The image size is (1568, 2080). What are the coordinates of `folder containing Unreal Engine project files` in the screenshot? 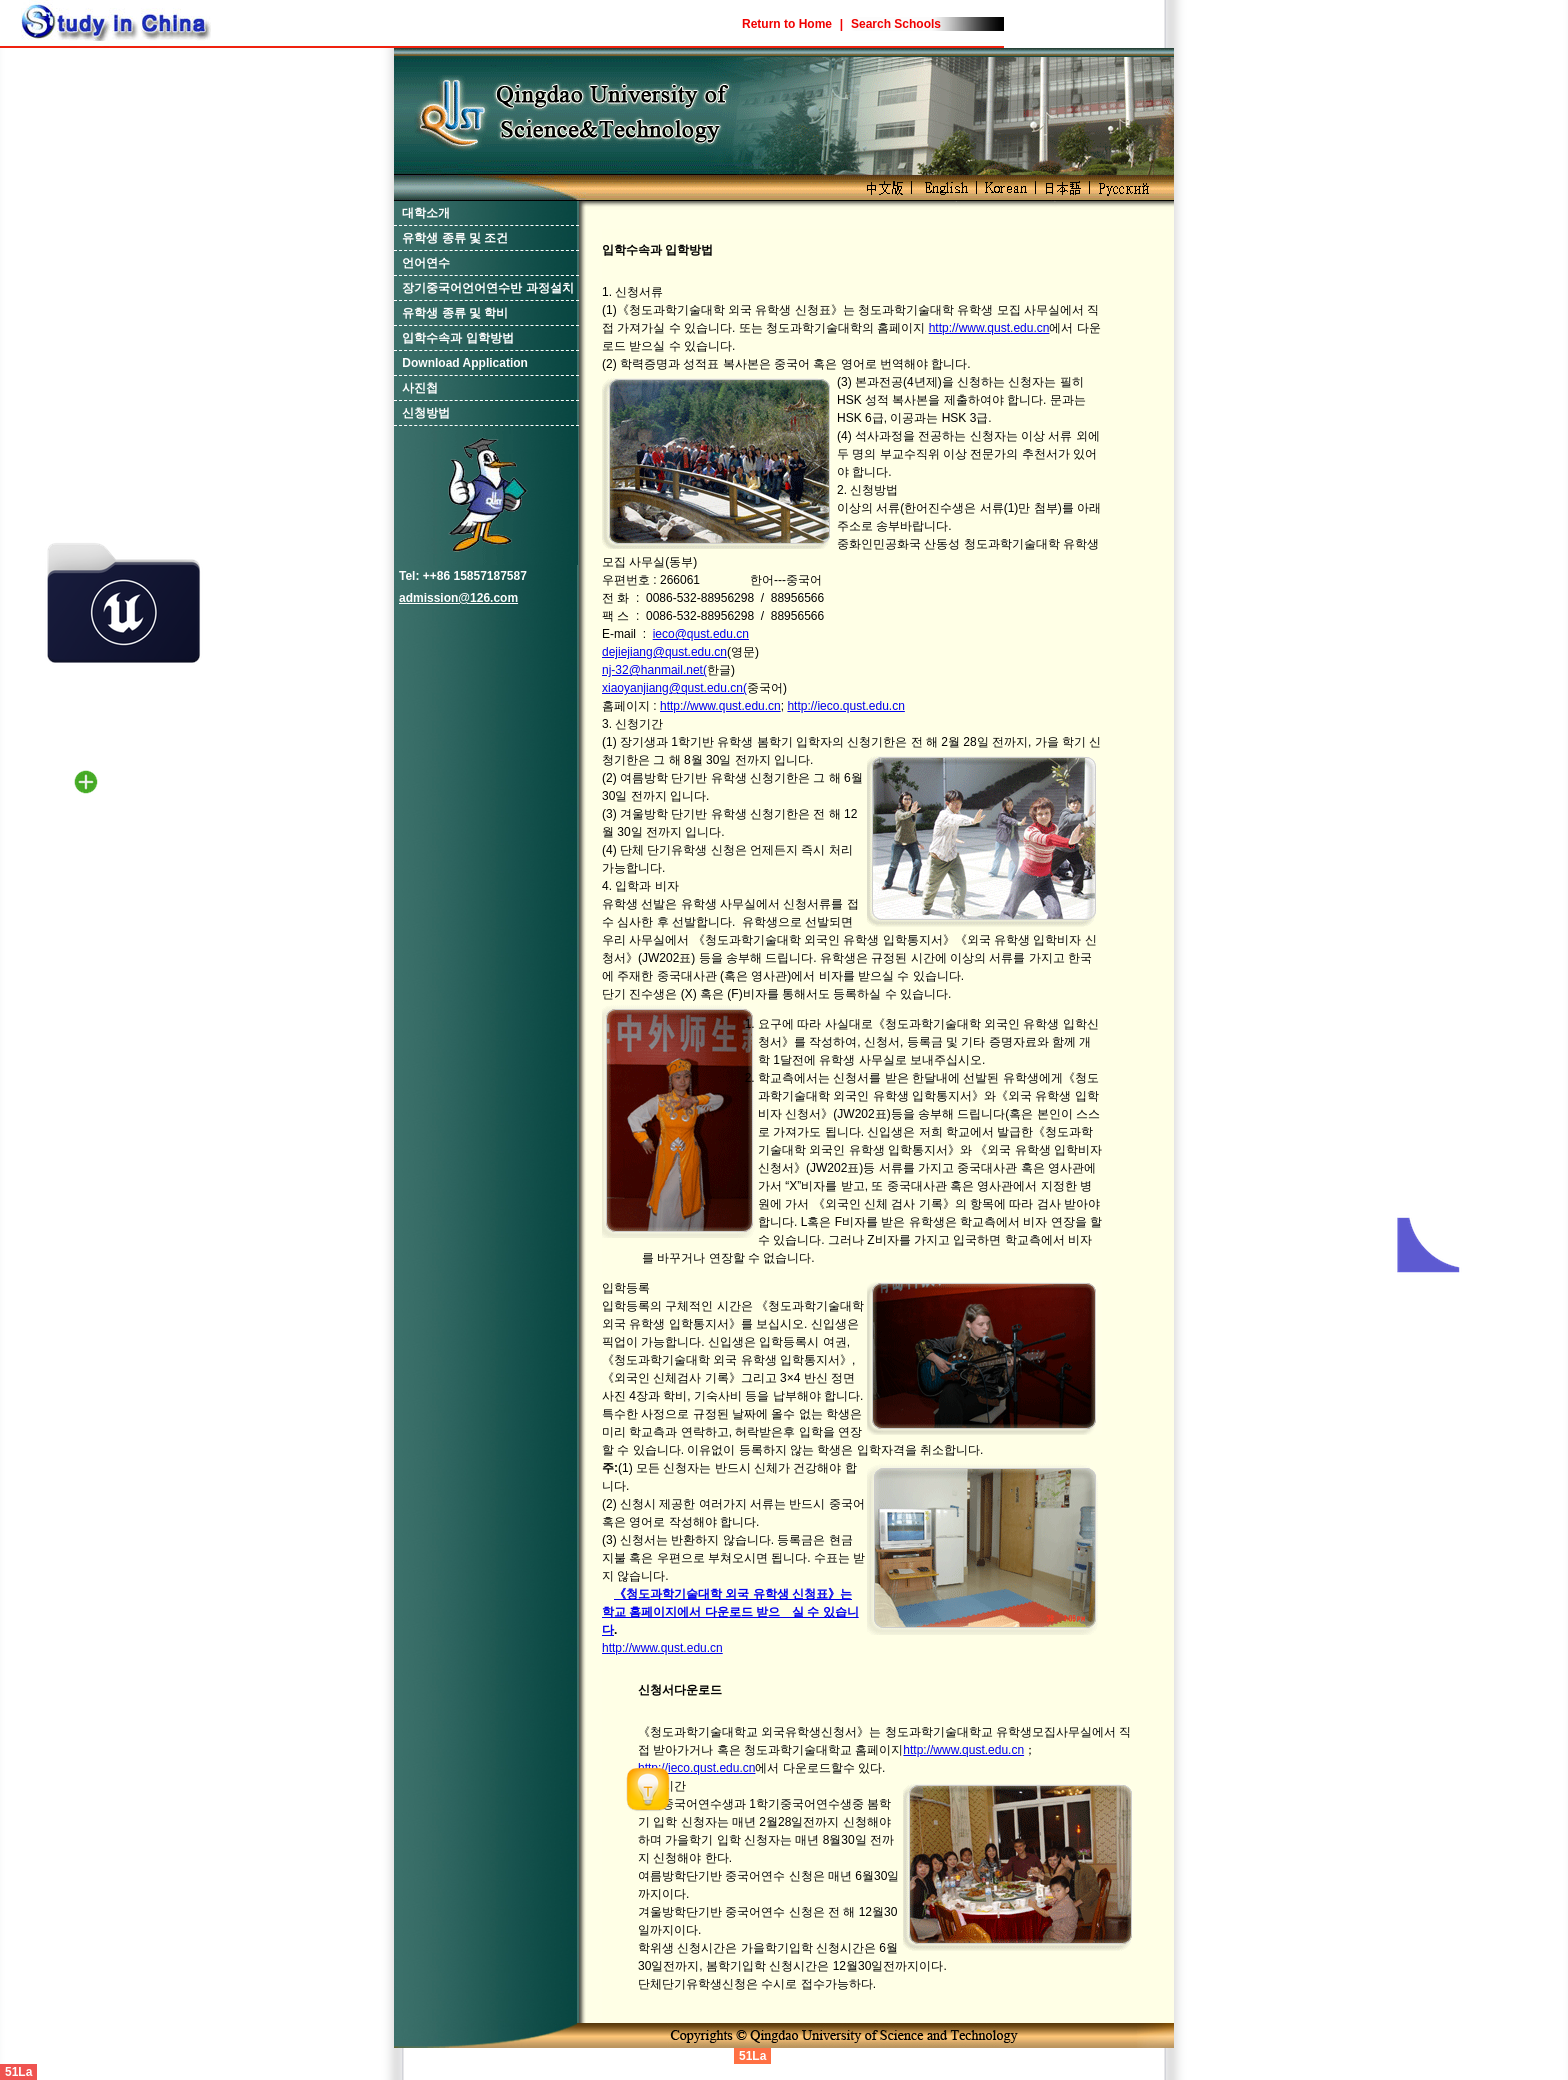 It's located at (123, 607).